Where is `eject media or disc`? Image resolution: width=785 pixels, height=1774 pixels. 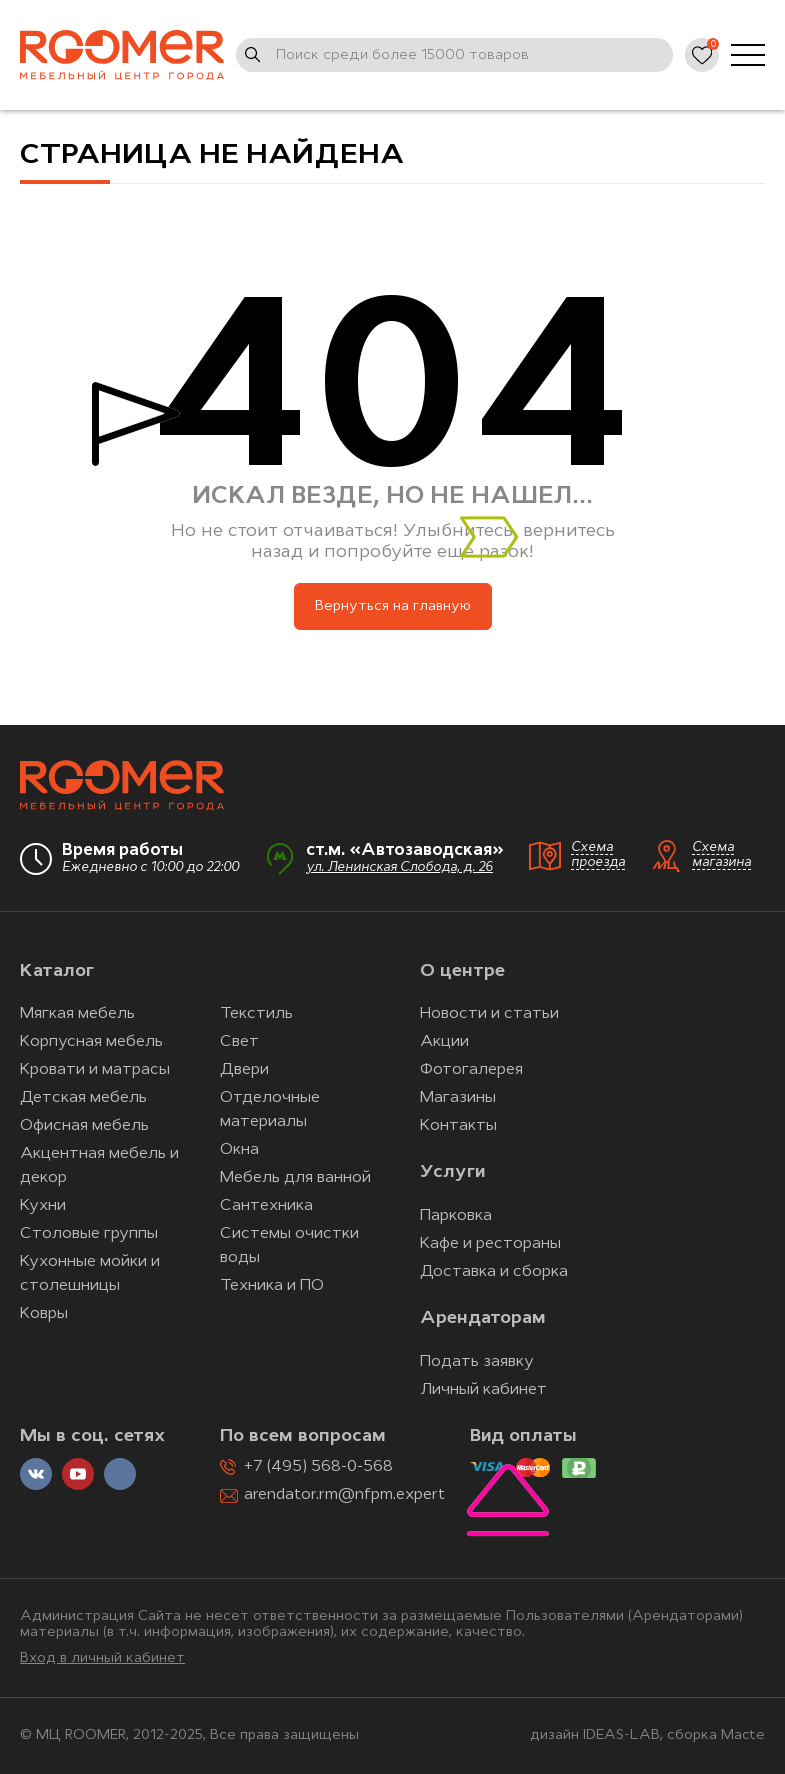 eject media or disc is located at coordinates (508, 1505).